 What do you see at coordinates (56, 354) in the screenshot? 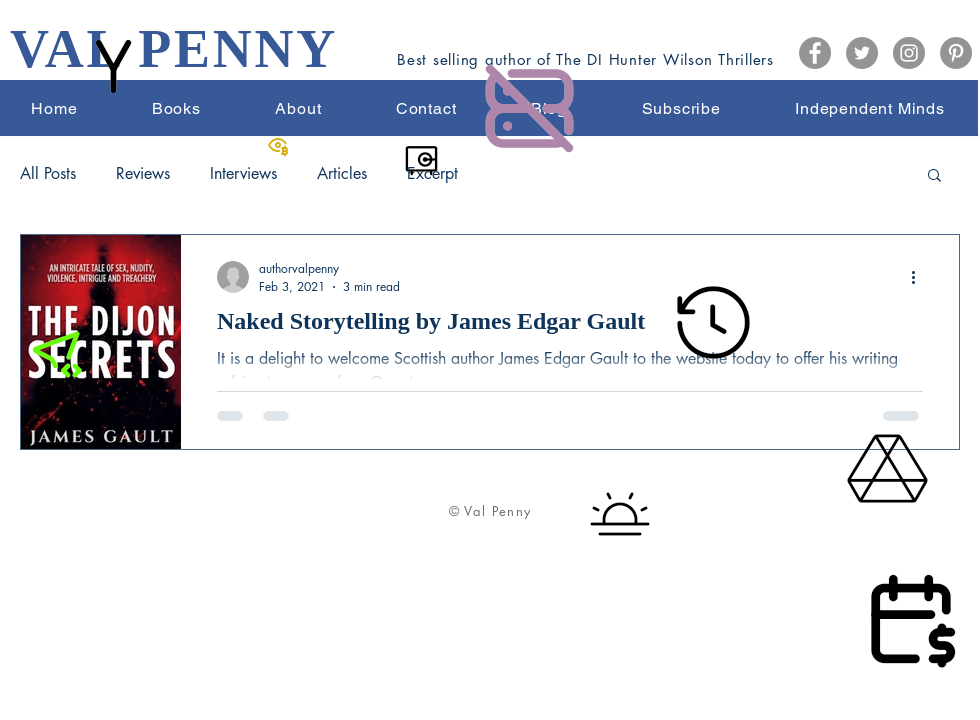
I see `access location-based developer tools` at bounding box center [56, 354].